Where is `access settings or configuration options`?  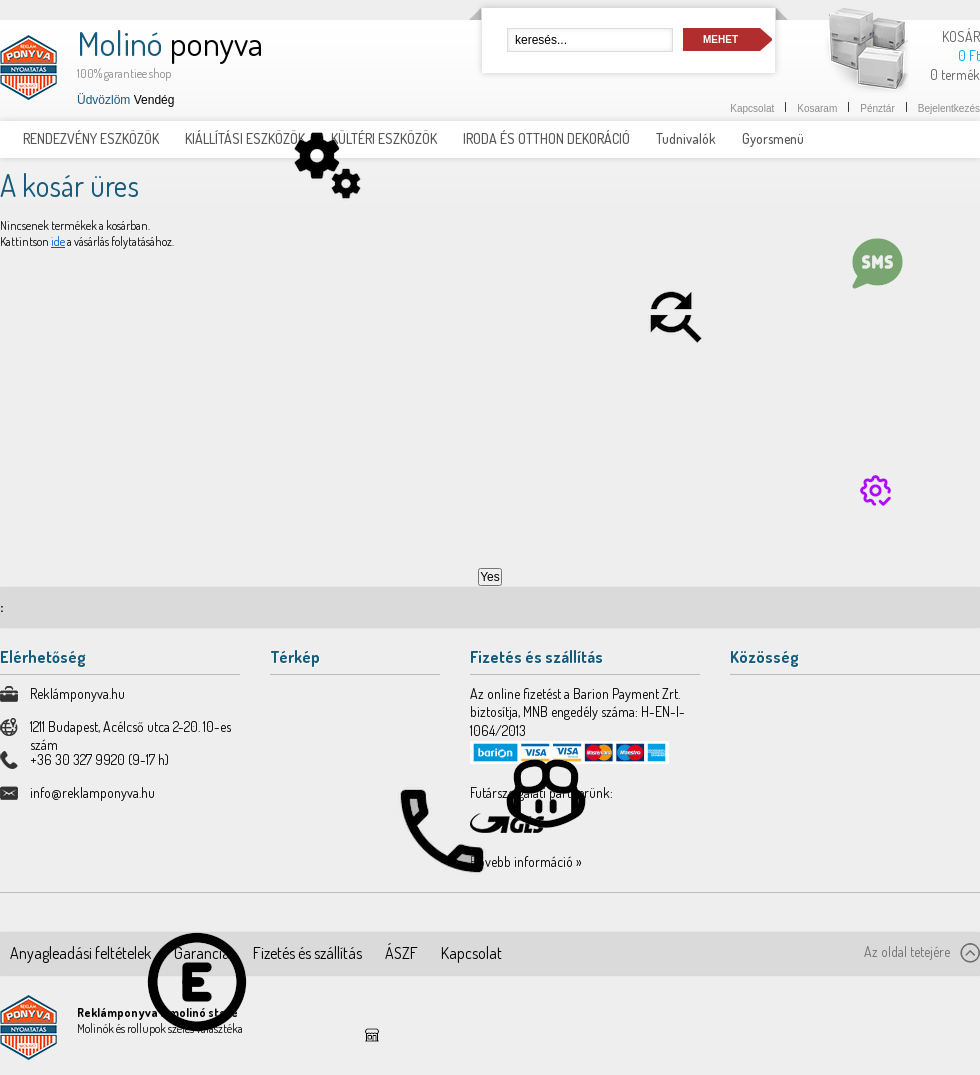
access settings or configuration options is located at coordinates (327, 165).